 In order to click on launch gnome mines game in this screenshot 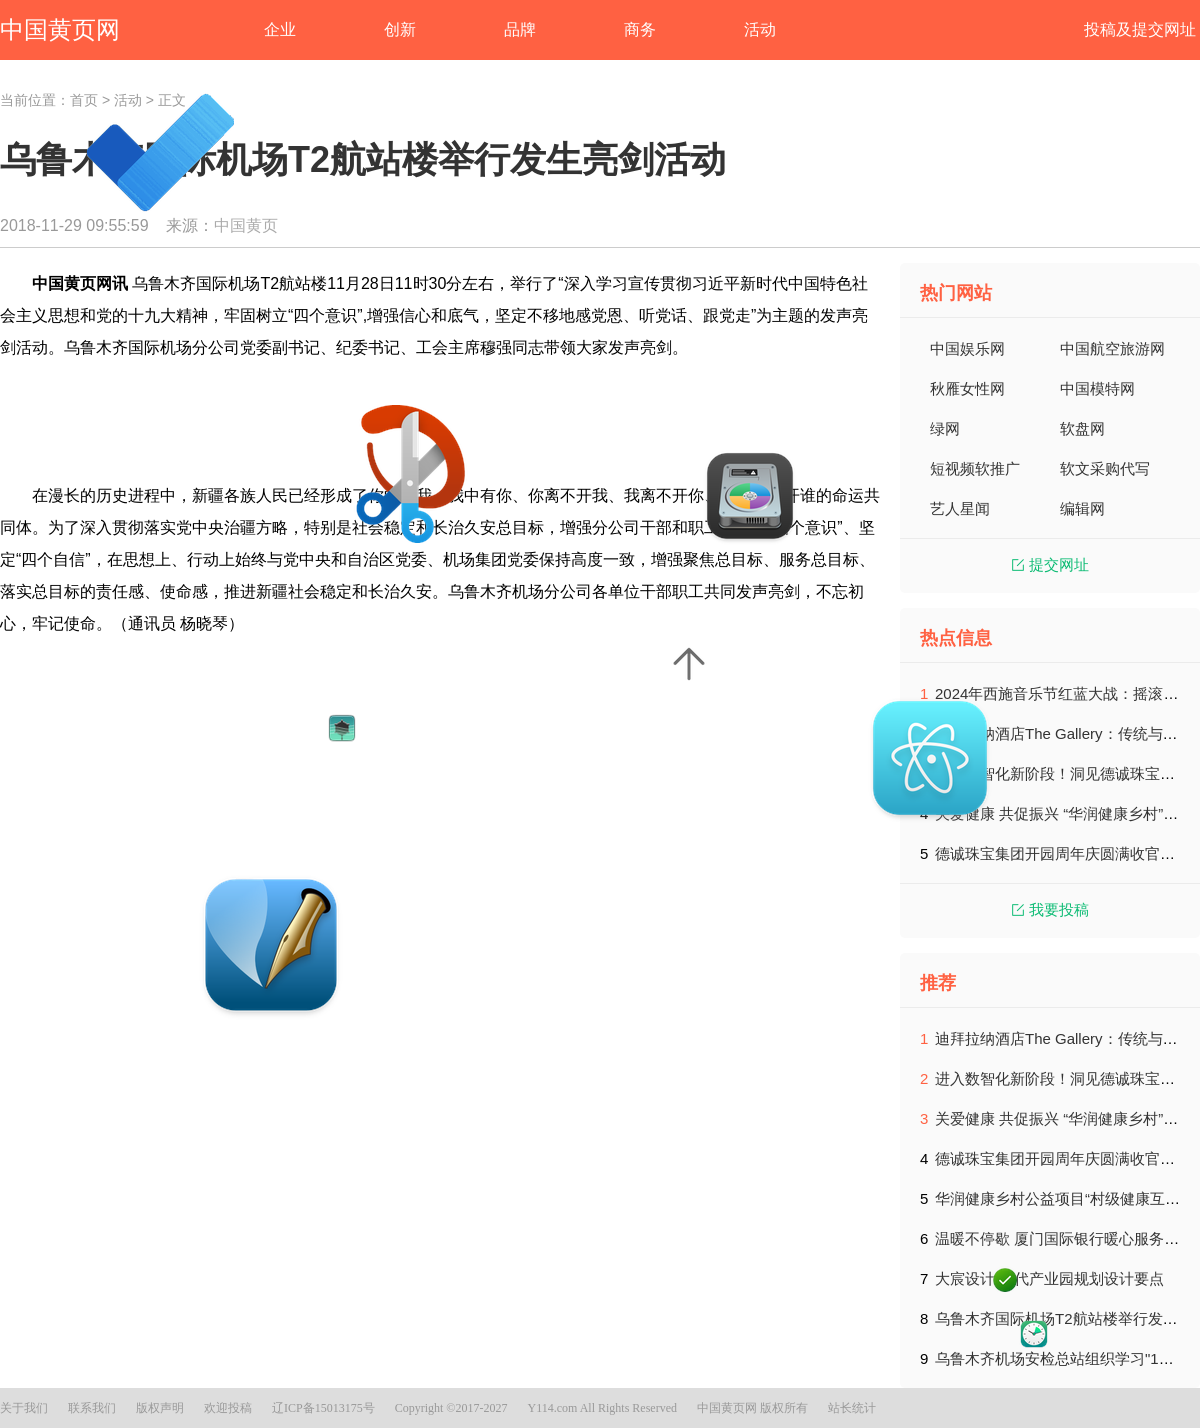, I will do `click(342, 728)`.